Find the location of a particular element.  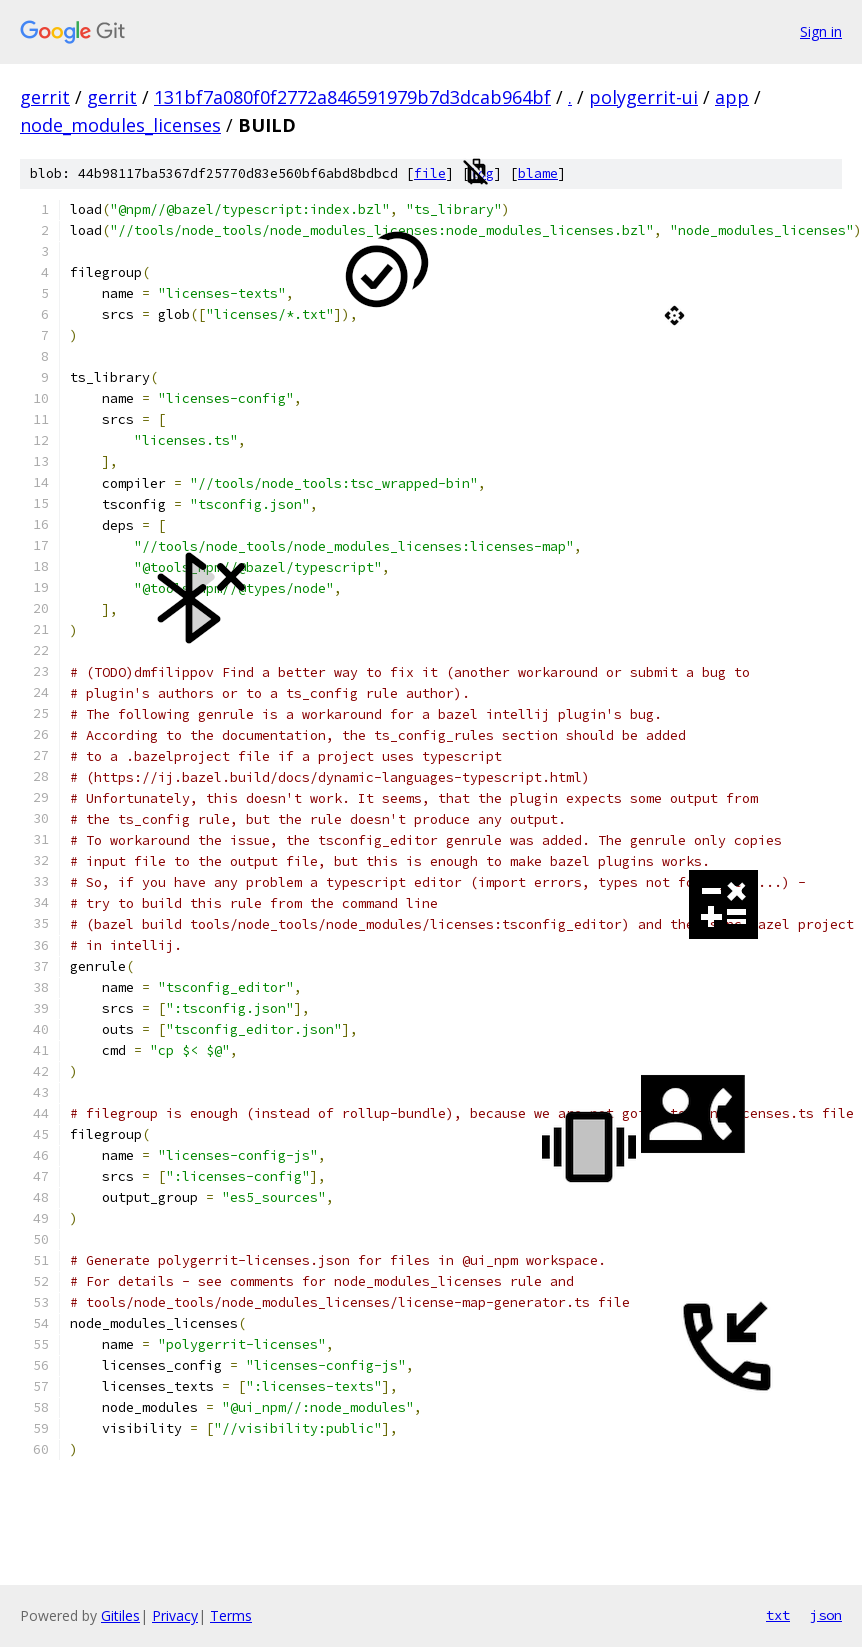

open calculator app is located at coordinates (723, 904).